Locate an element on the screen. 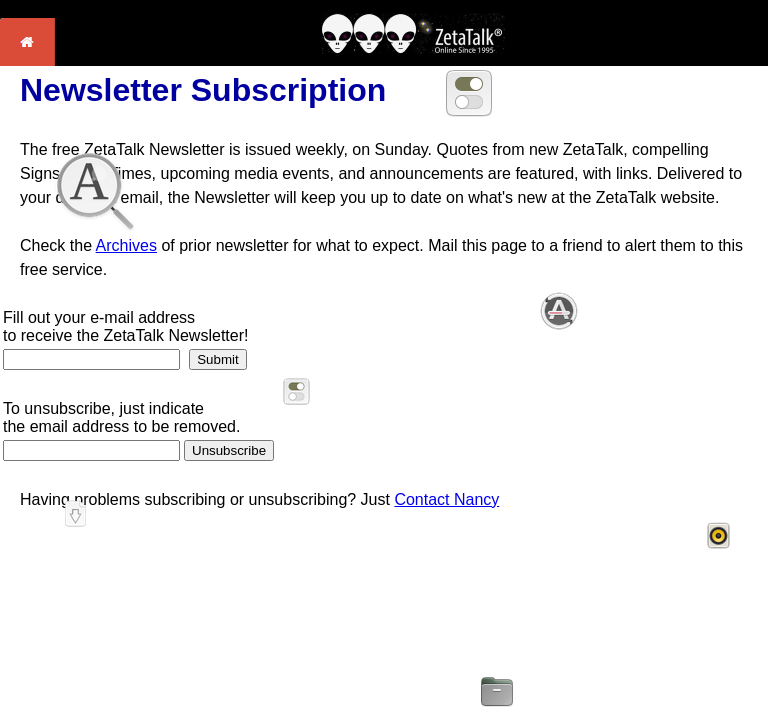 The width and height of the screenshot is (768, 720). install a file or software package is located at coordinates (75, 513).